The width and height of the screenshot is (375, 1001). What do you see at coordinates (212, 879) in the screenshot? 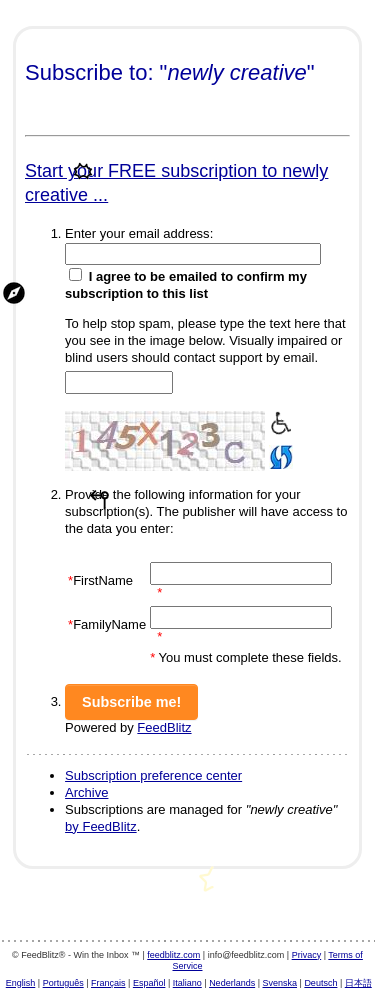
I see `indicates a partial or half-star rating` at bounding box center [212, 879].